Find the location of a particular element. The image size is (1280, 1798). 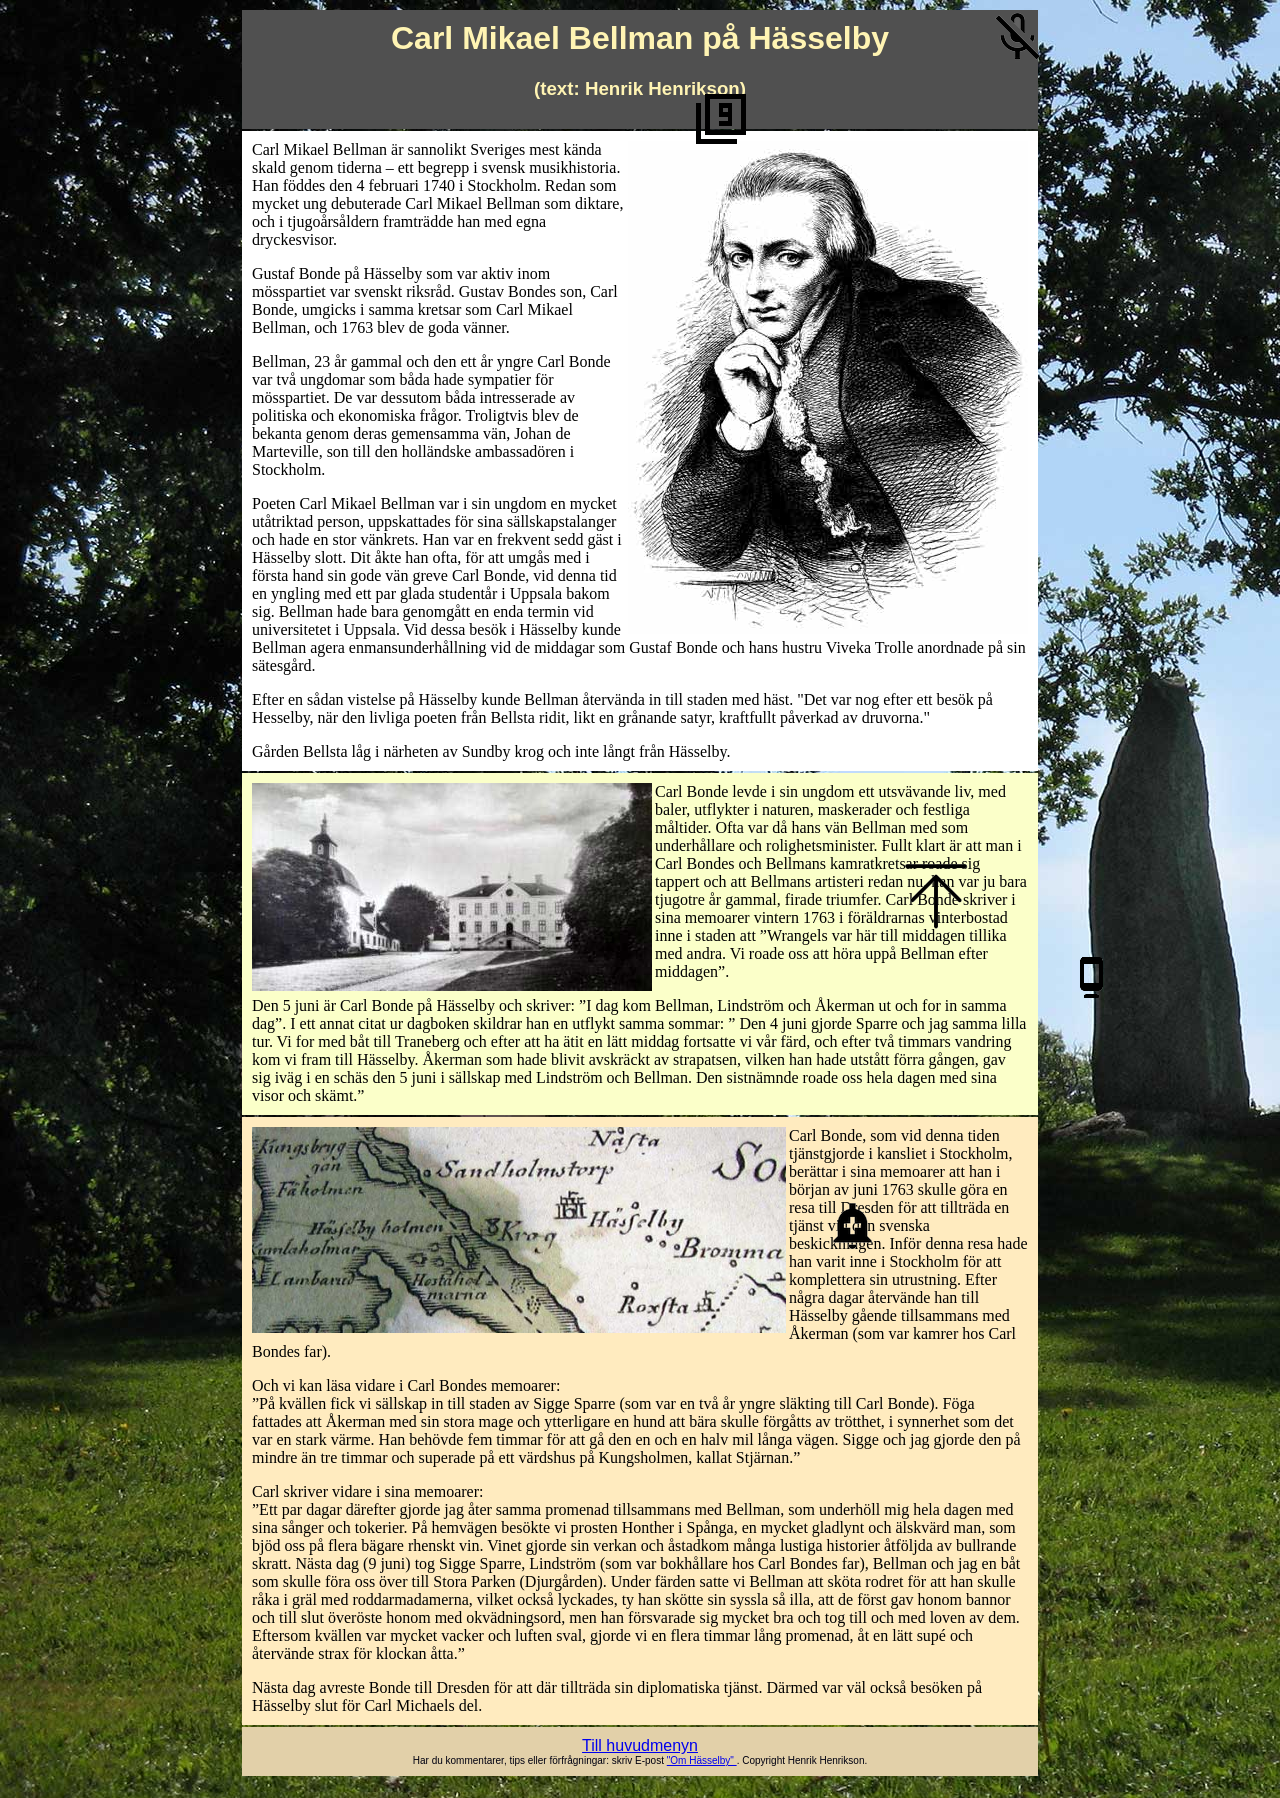

dock your device to a charging station is located at coordinates (1091, 977).